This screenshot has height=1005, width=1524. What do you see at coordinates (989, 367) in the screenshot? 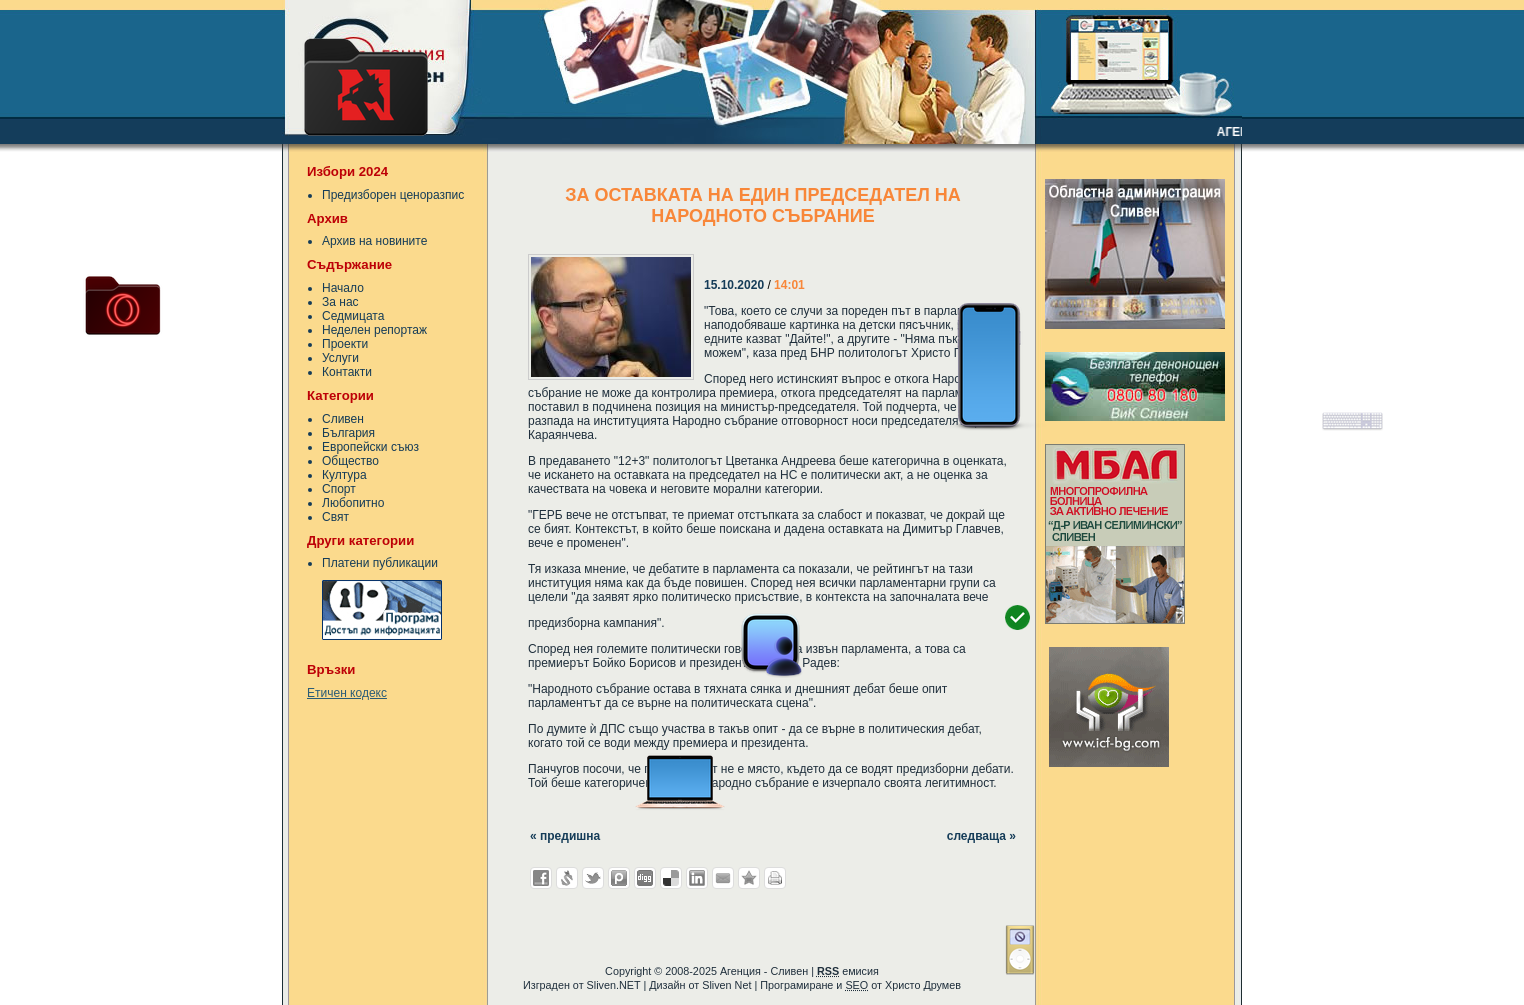
I see `represents a connected iPhone 11 device` at bounding box center [989, 367].